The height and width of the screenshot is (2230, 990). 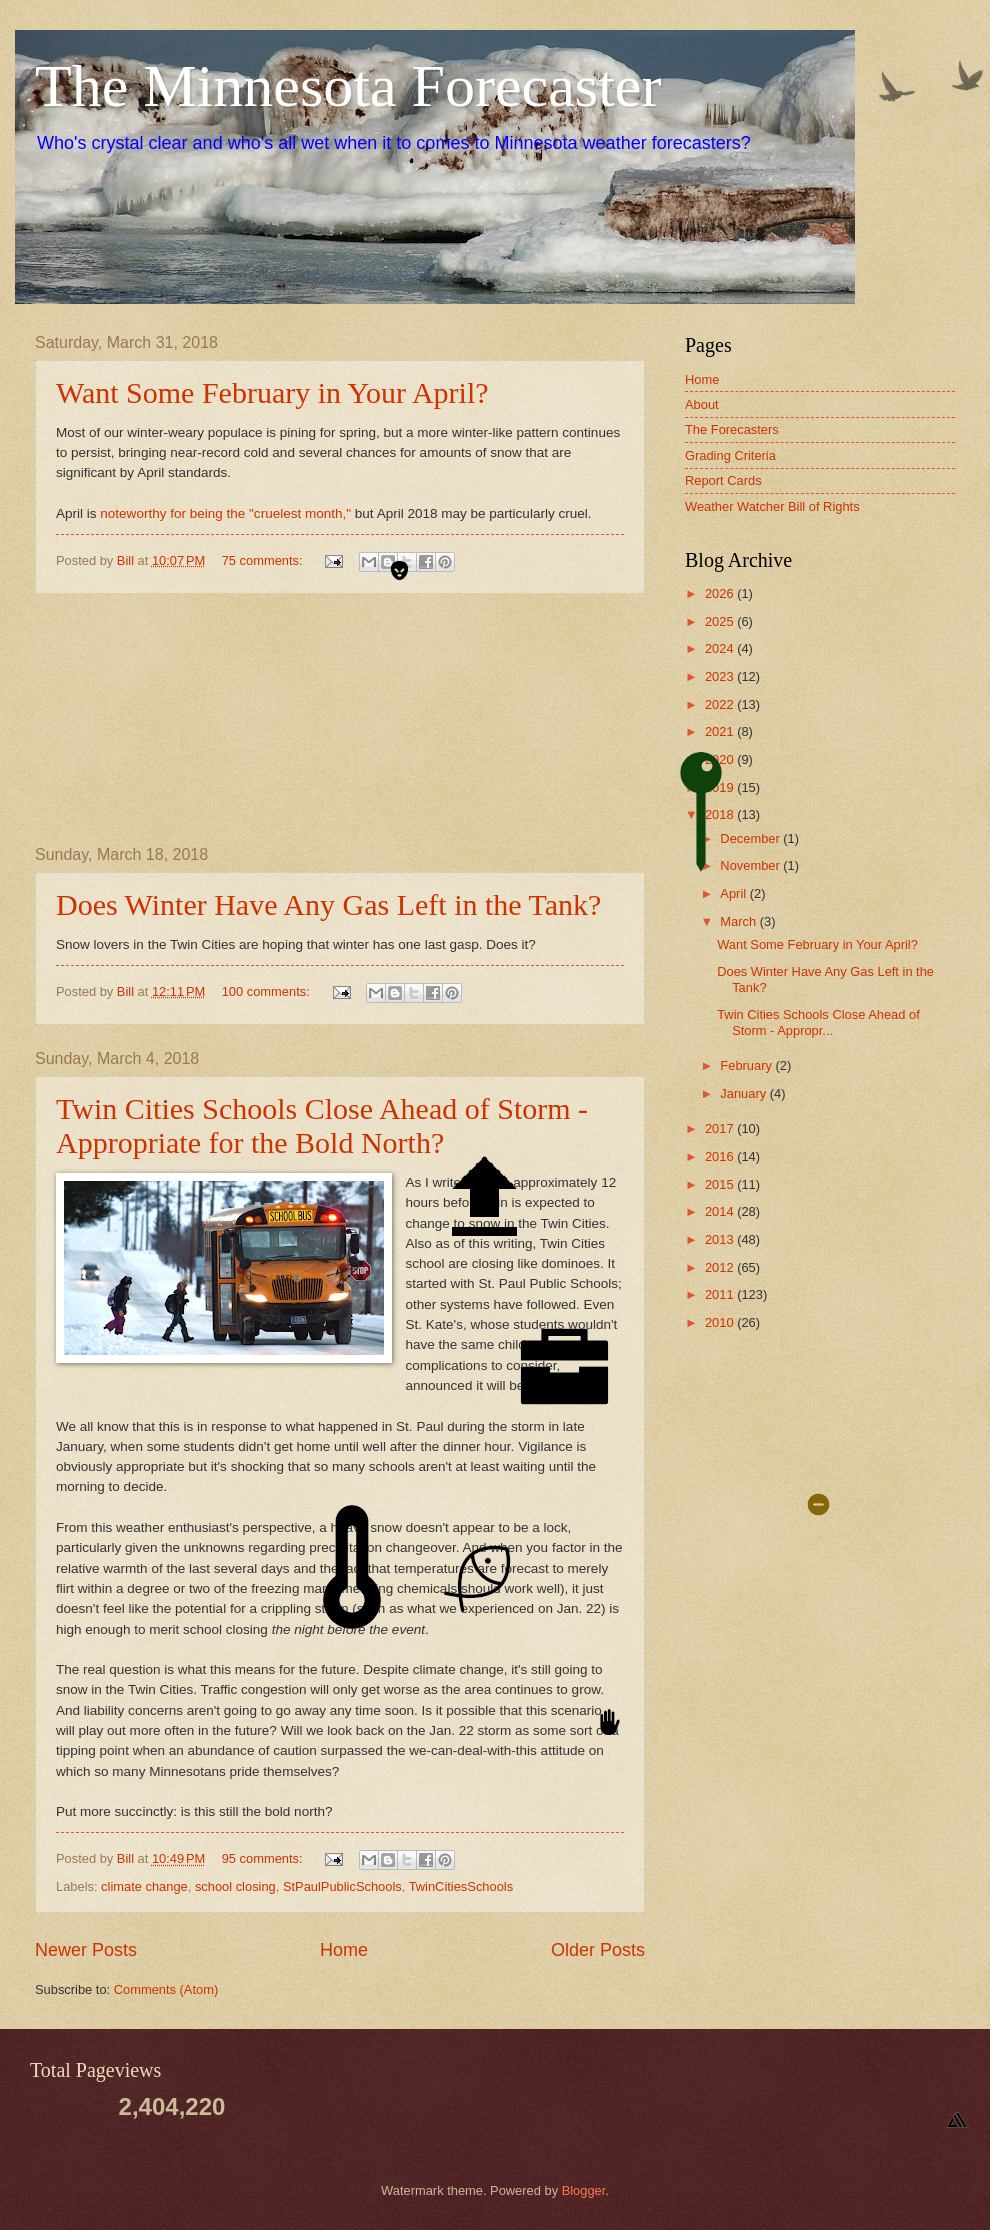 I want to click on upload a file, so click(x=484, y=1198).